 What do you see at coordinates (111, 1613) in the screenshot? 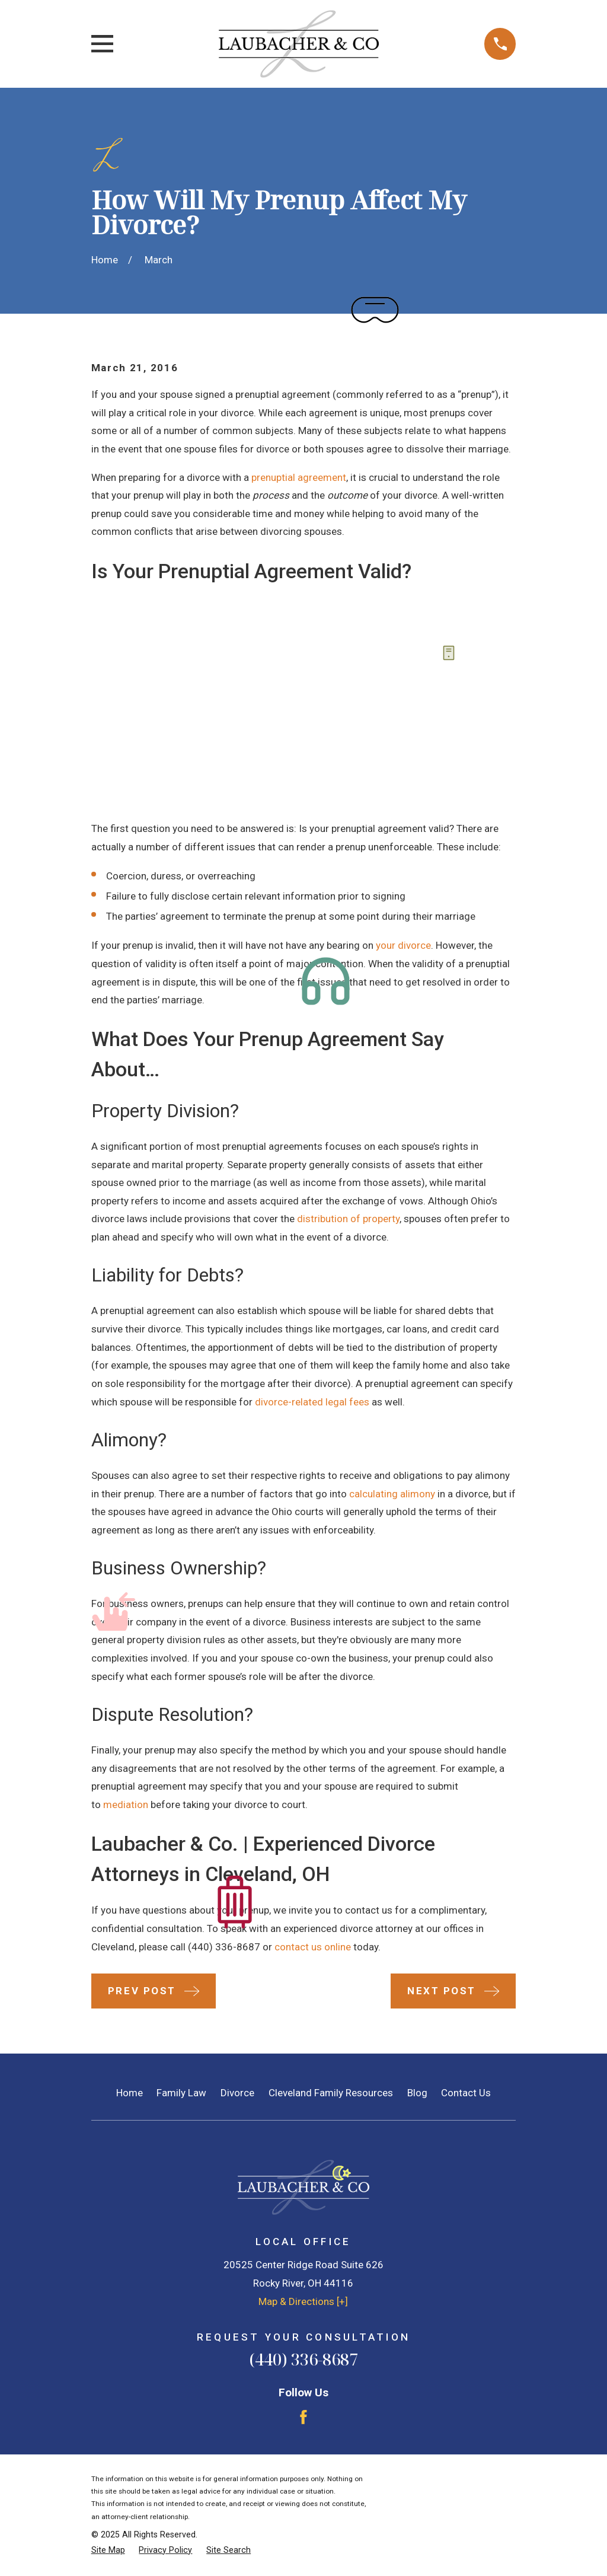
I see `swipe left to navigate or dismiss` at bounding box center [111, 1613].